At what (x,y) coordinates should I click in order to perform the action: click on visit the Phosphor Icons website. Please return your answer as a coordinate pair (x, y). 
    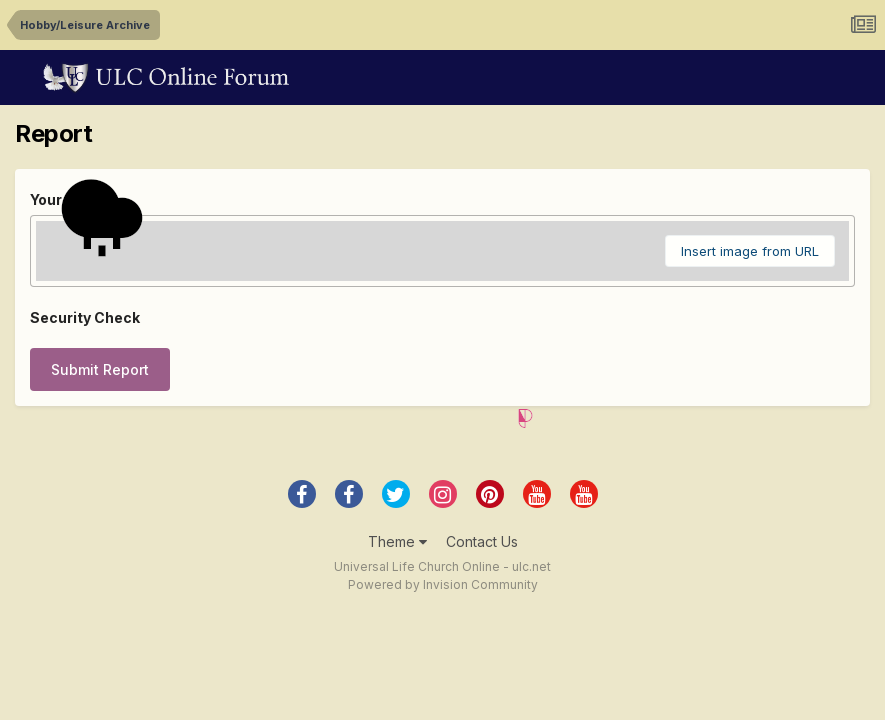
    Looking at the image, I should click on (525, 418).